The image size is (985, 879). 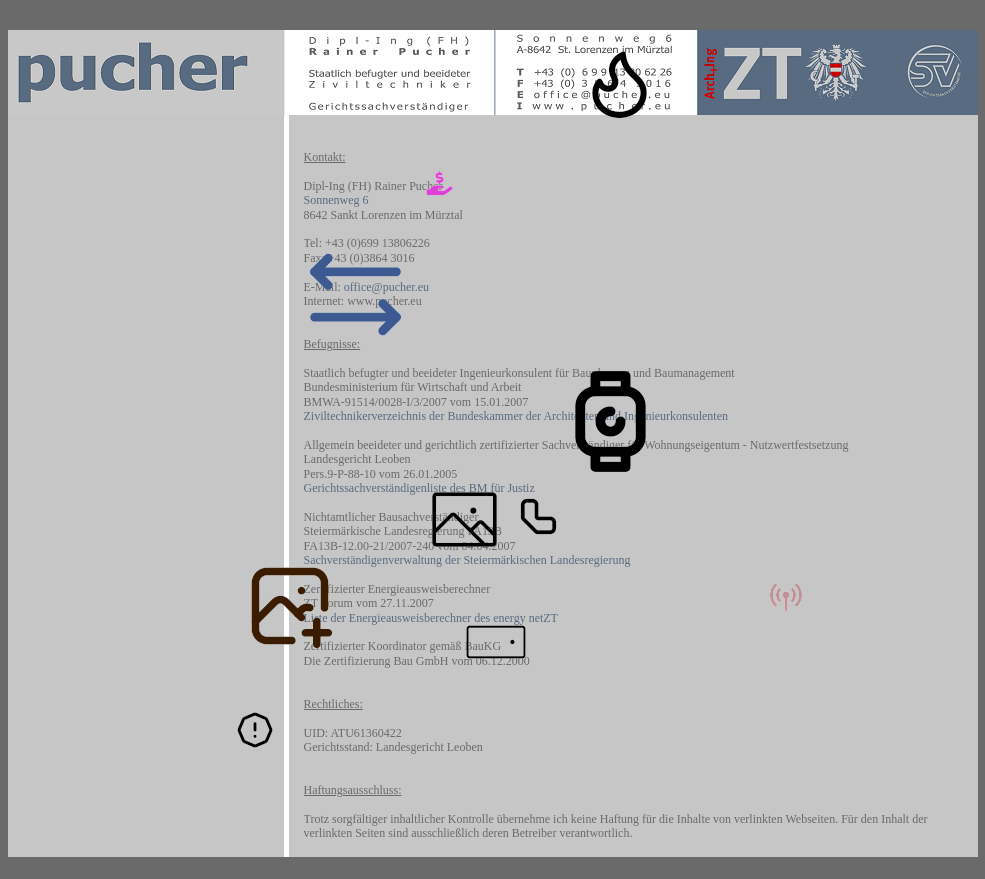 I want to click on view smartwatch activity statistics, so click(x=610, y=421).